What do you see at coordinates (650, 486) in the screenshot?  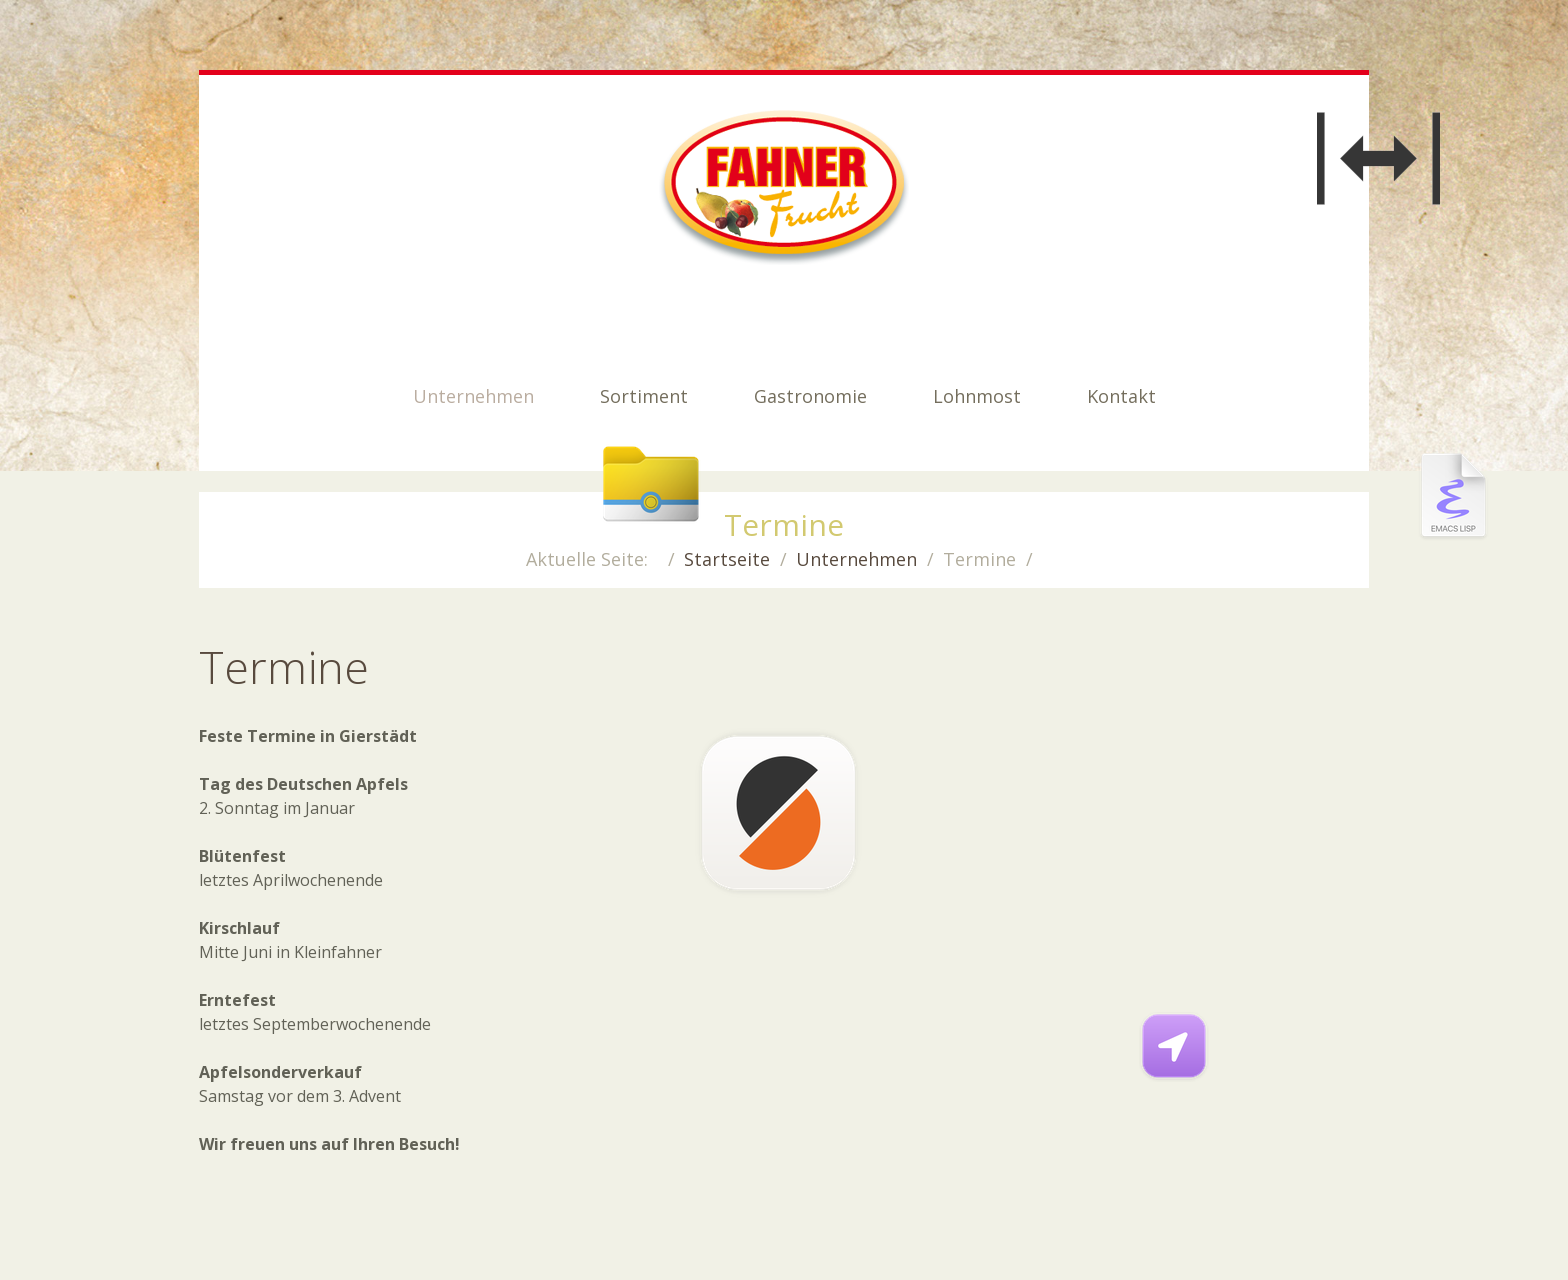 I see `folder containing pokémon park ball game files` at bounding box center [650, 486].